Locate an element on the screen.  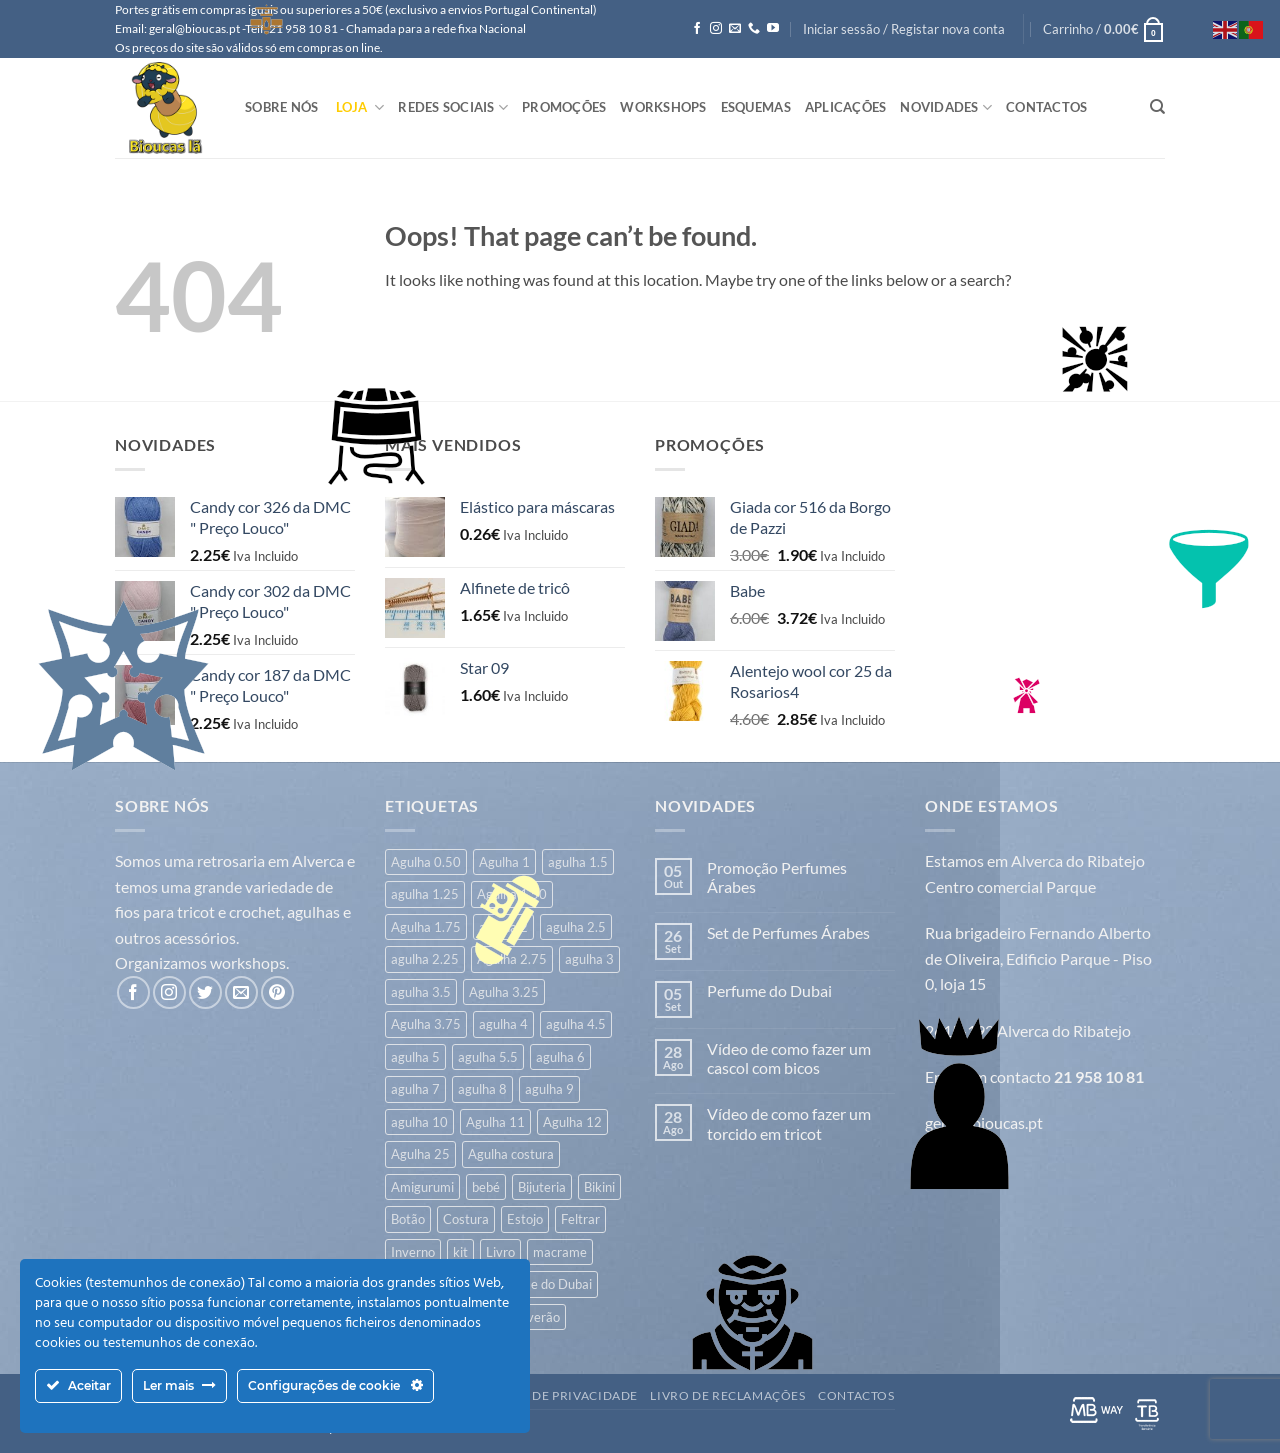
filter or sort content is located at coordinates (1209, 569).